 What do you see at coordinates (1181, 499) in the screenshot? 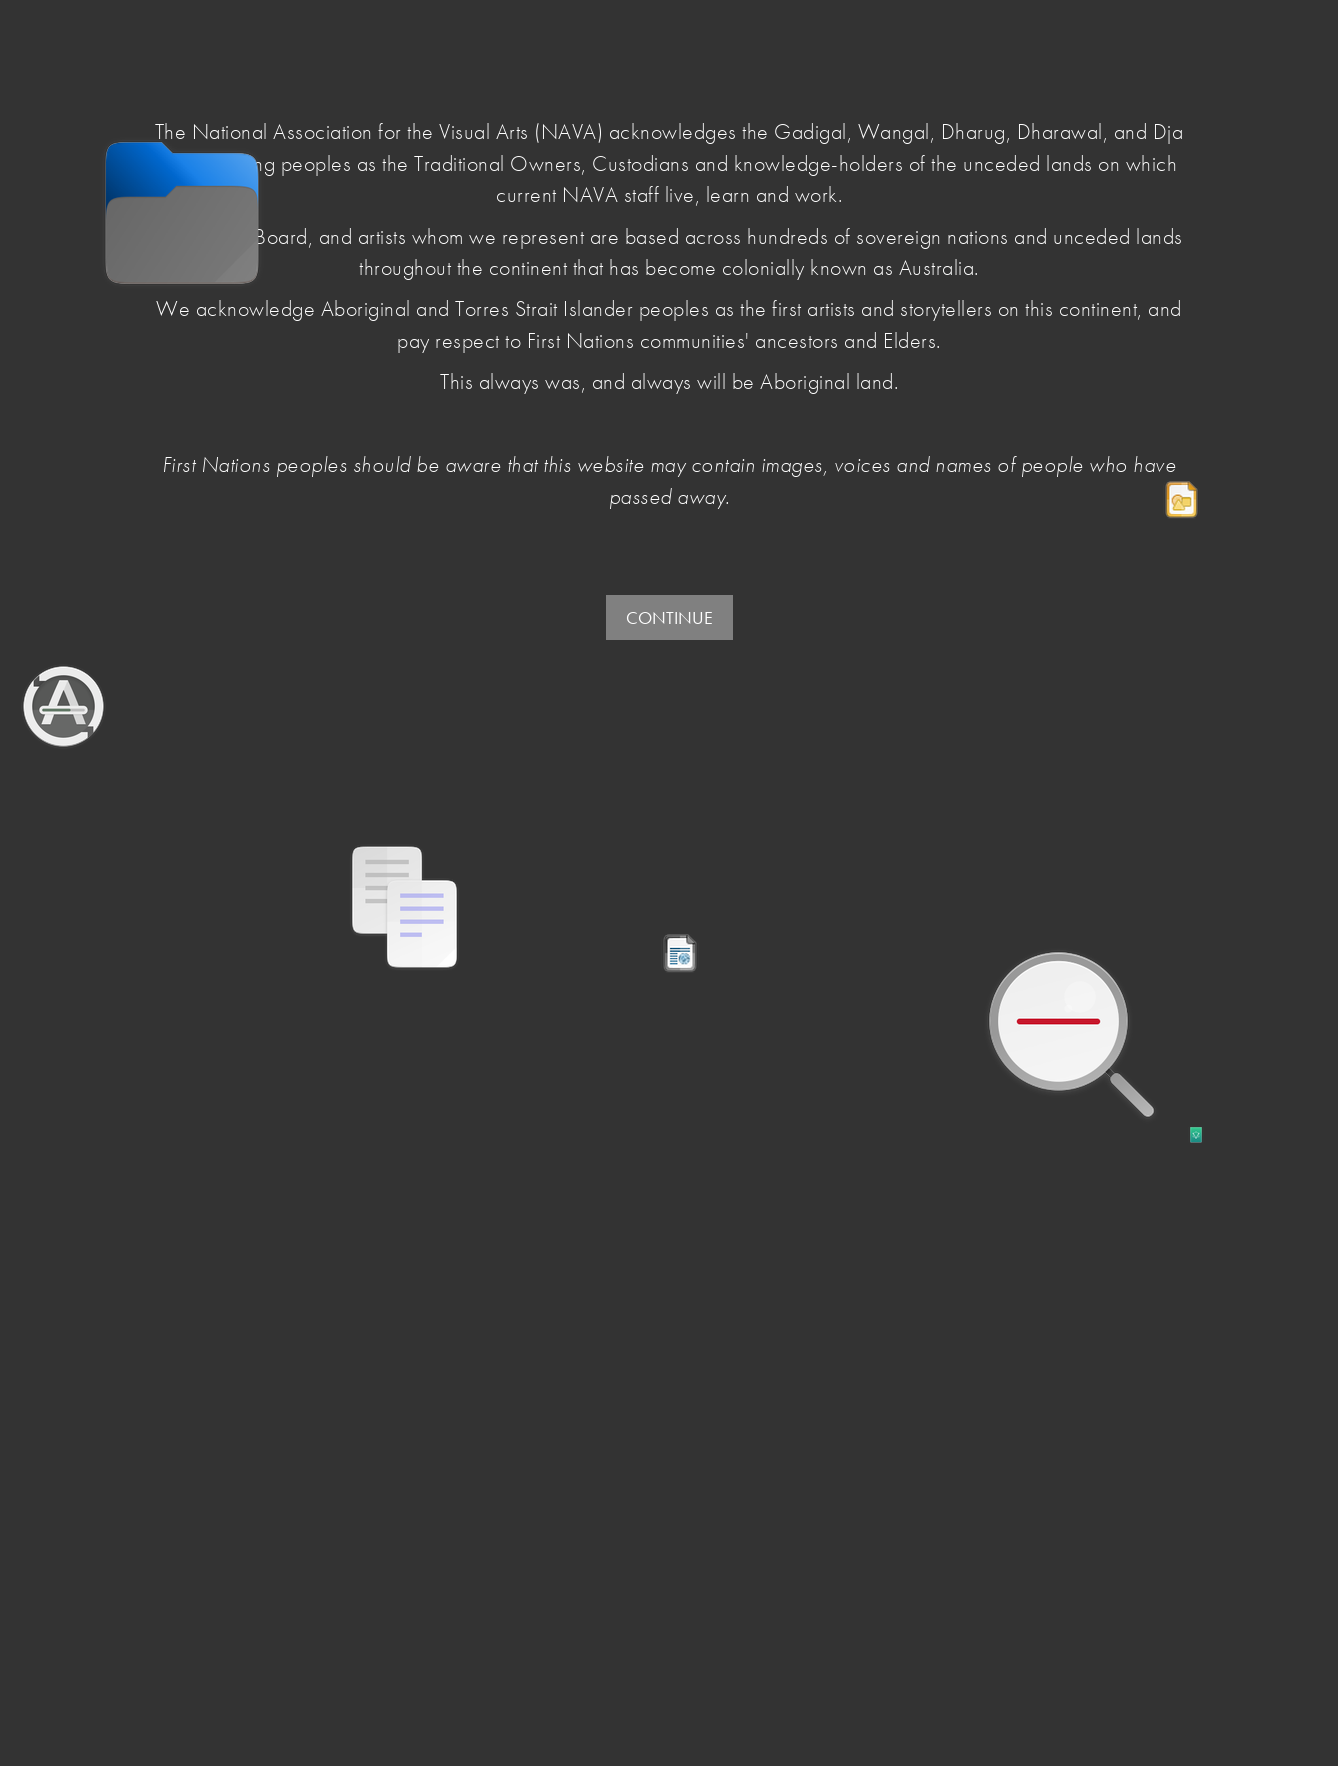
I see `open a vector graphics document` at bounding box center [1181, 499].